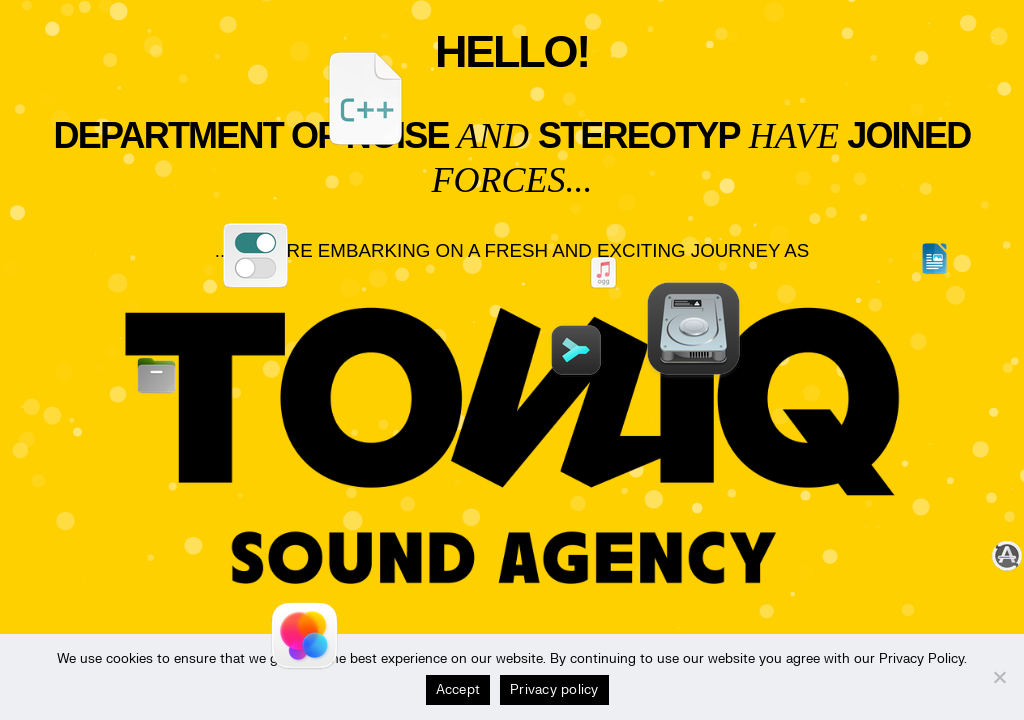 The height and width of the screenshot is (720, 1024). Describe the element at coordinates (576, 350) in the screenshot. I see `open sublime merge git client` at that location.